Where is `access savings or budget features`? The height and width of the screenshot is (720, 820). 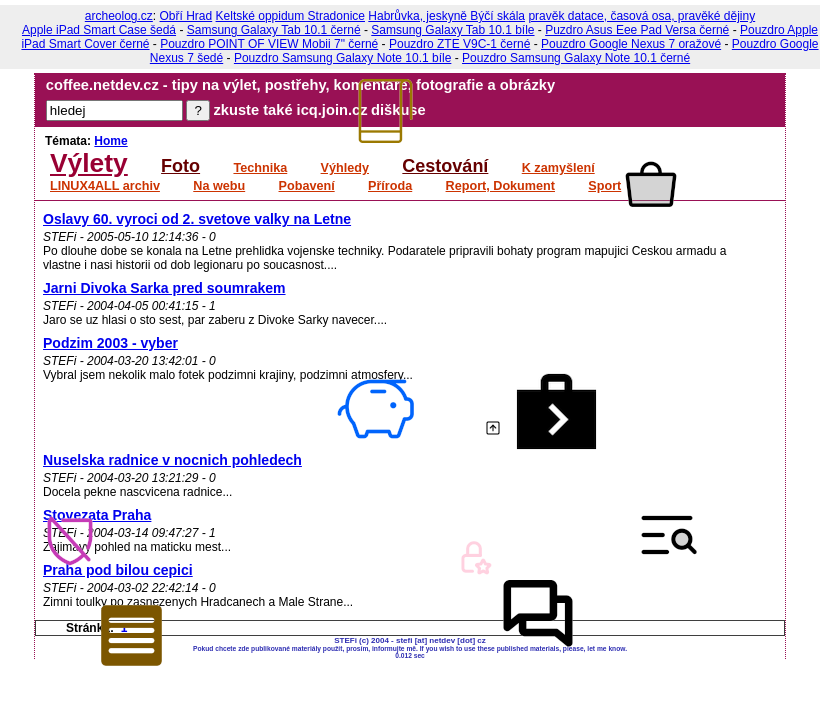
access savings or budget features is located at coordinates (377, 409).